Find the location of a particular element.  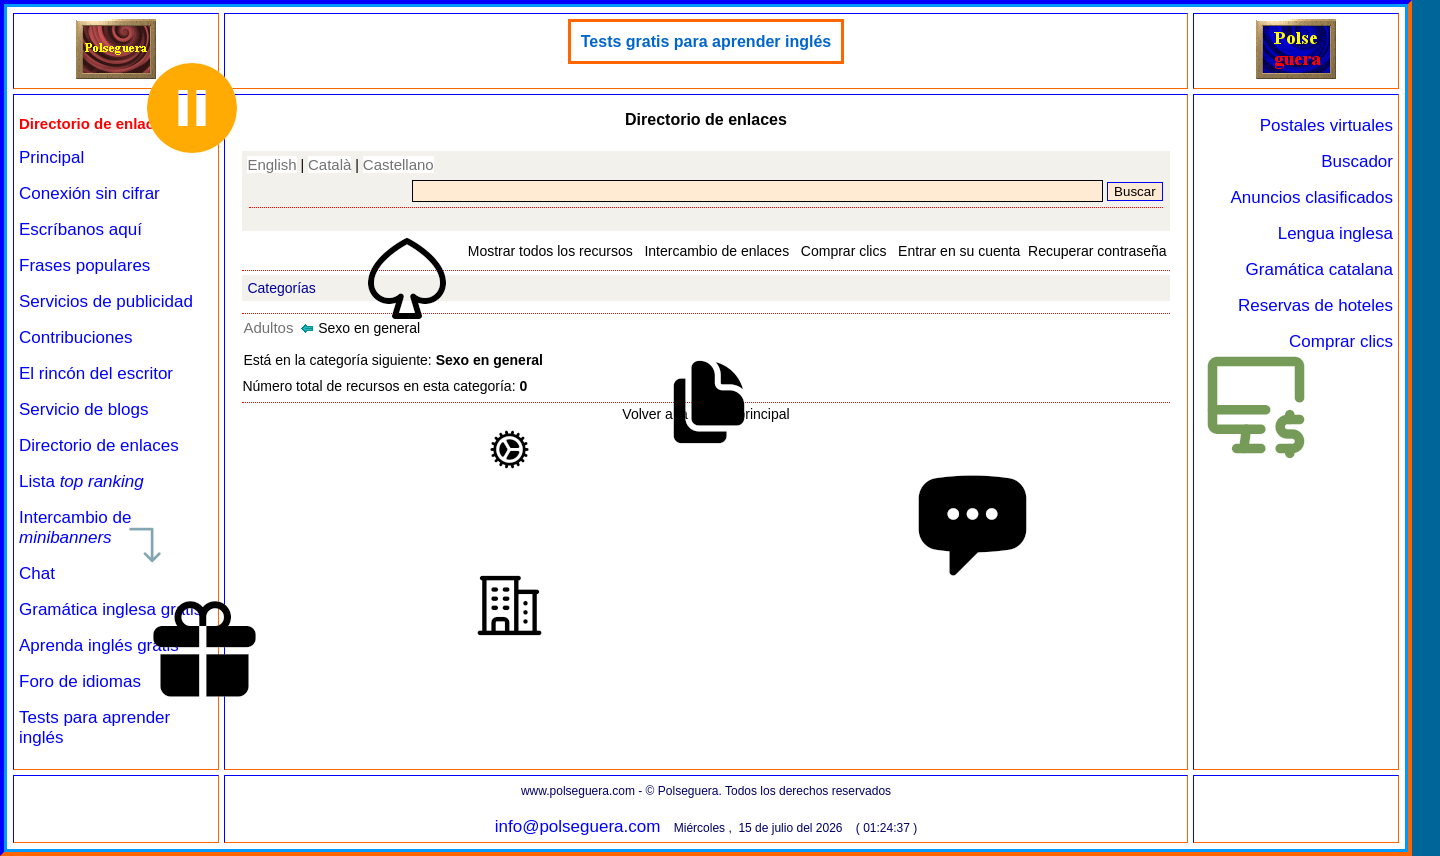

view billing or payment on desktop is located at coordinates (1256, 405).